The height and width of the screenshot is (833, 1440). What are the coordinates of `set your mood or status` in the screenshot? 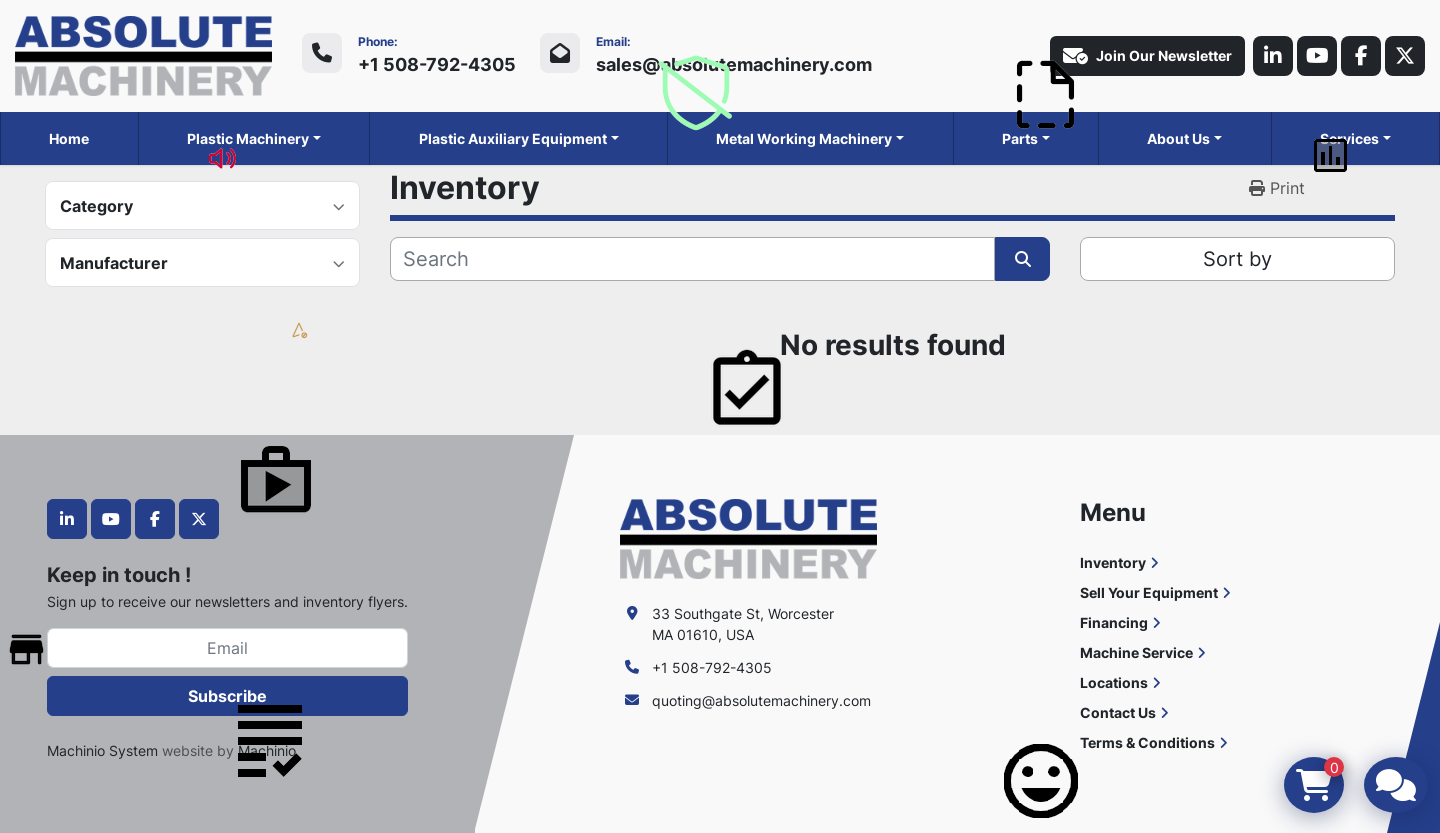 It's located at (1041, 781).